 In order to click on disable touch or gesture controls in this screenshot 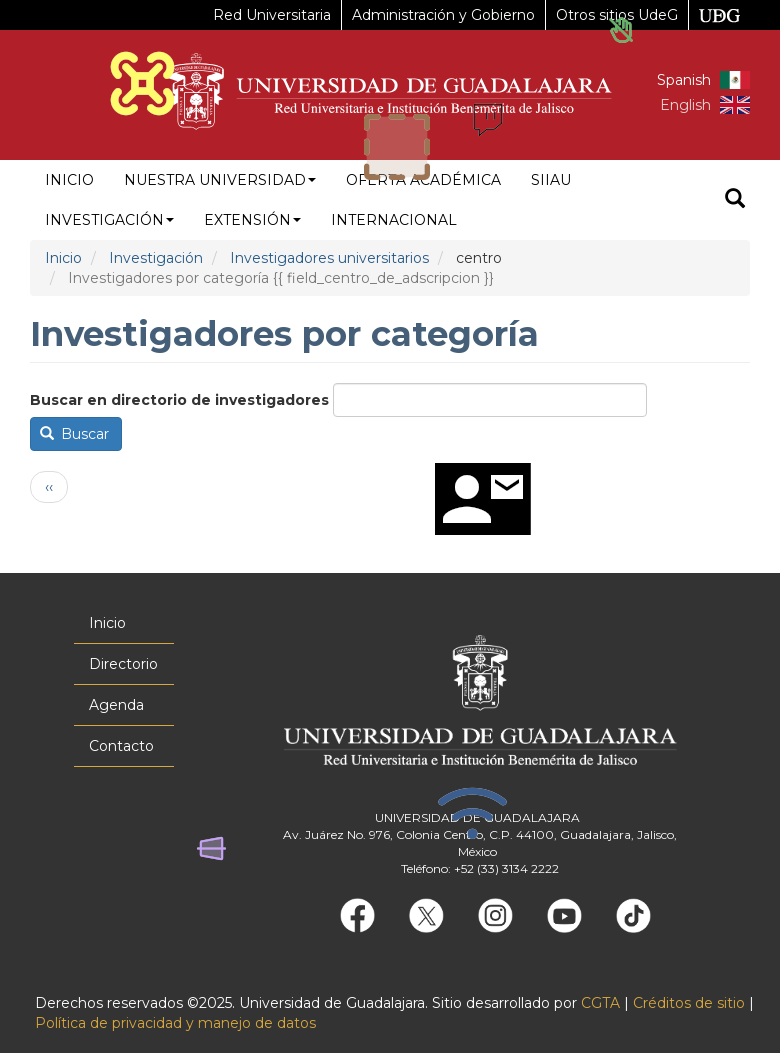, I will do `click(621, 30)`.